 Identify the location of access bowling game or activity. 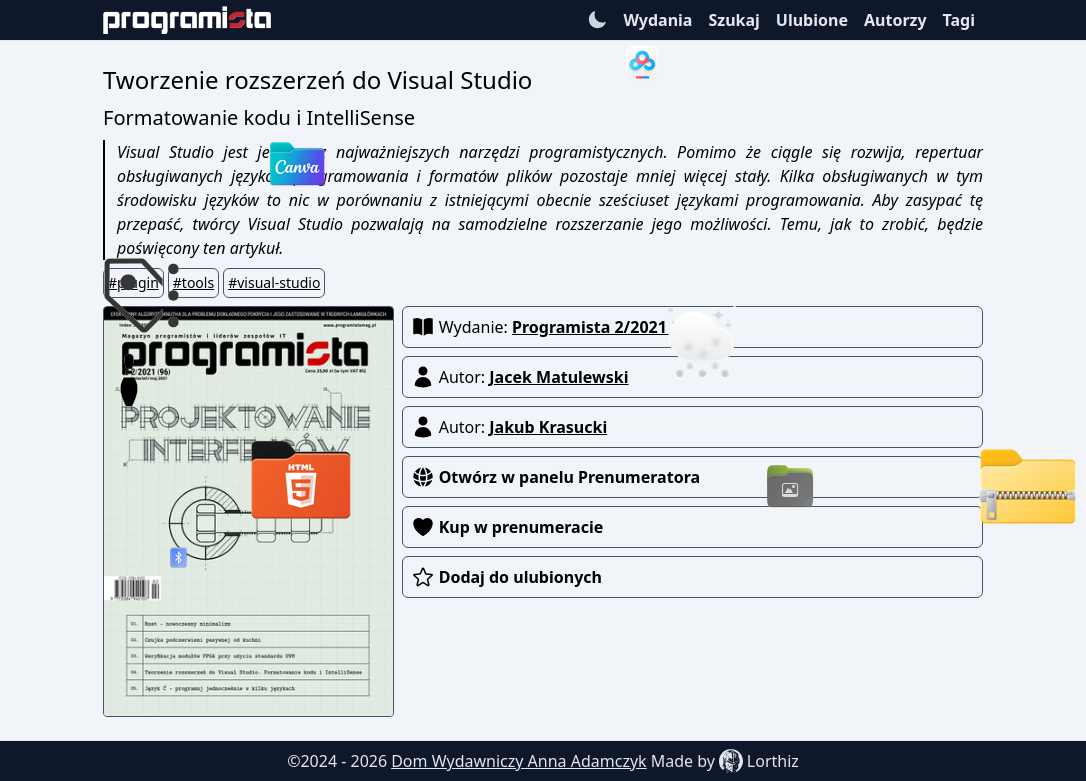
(129, 380).